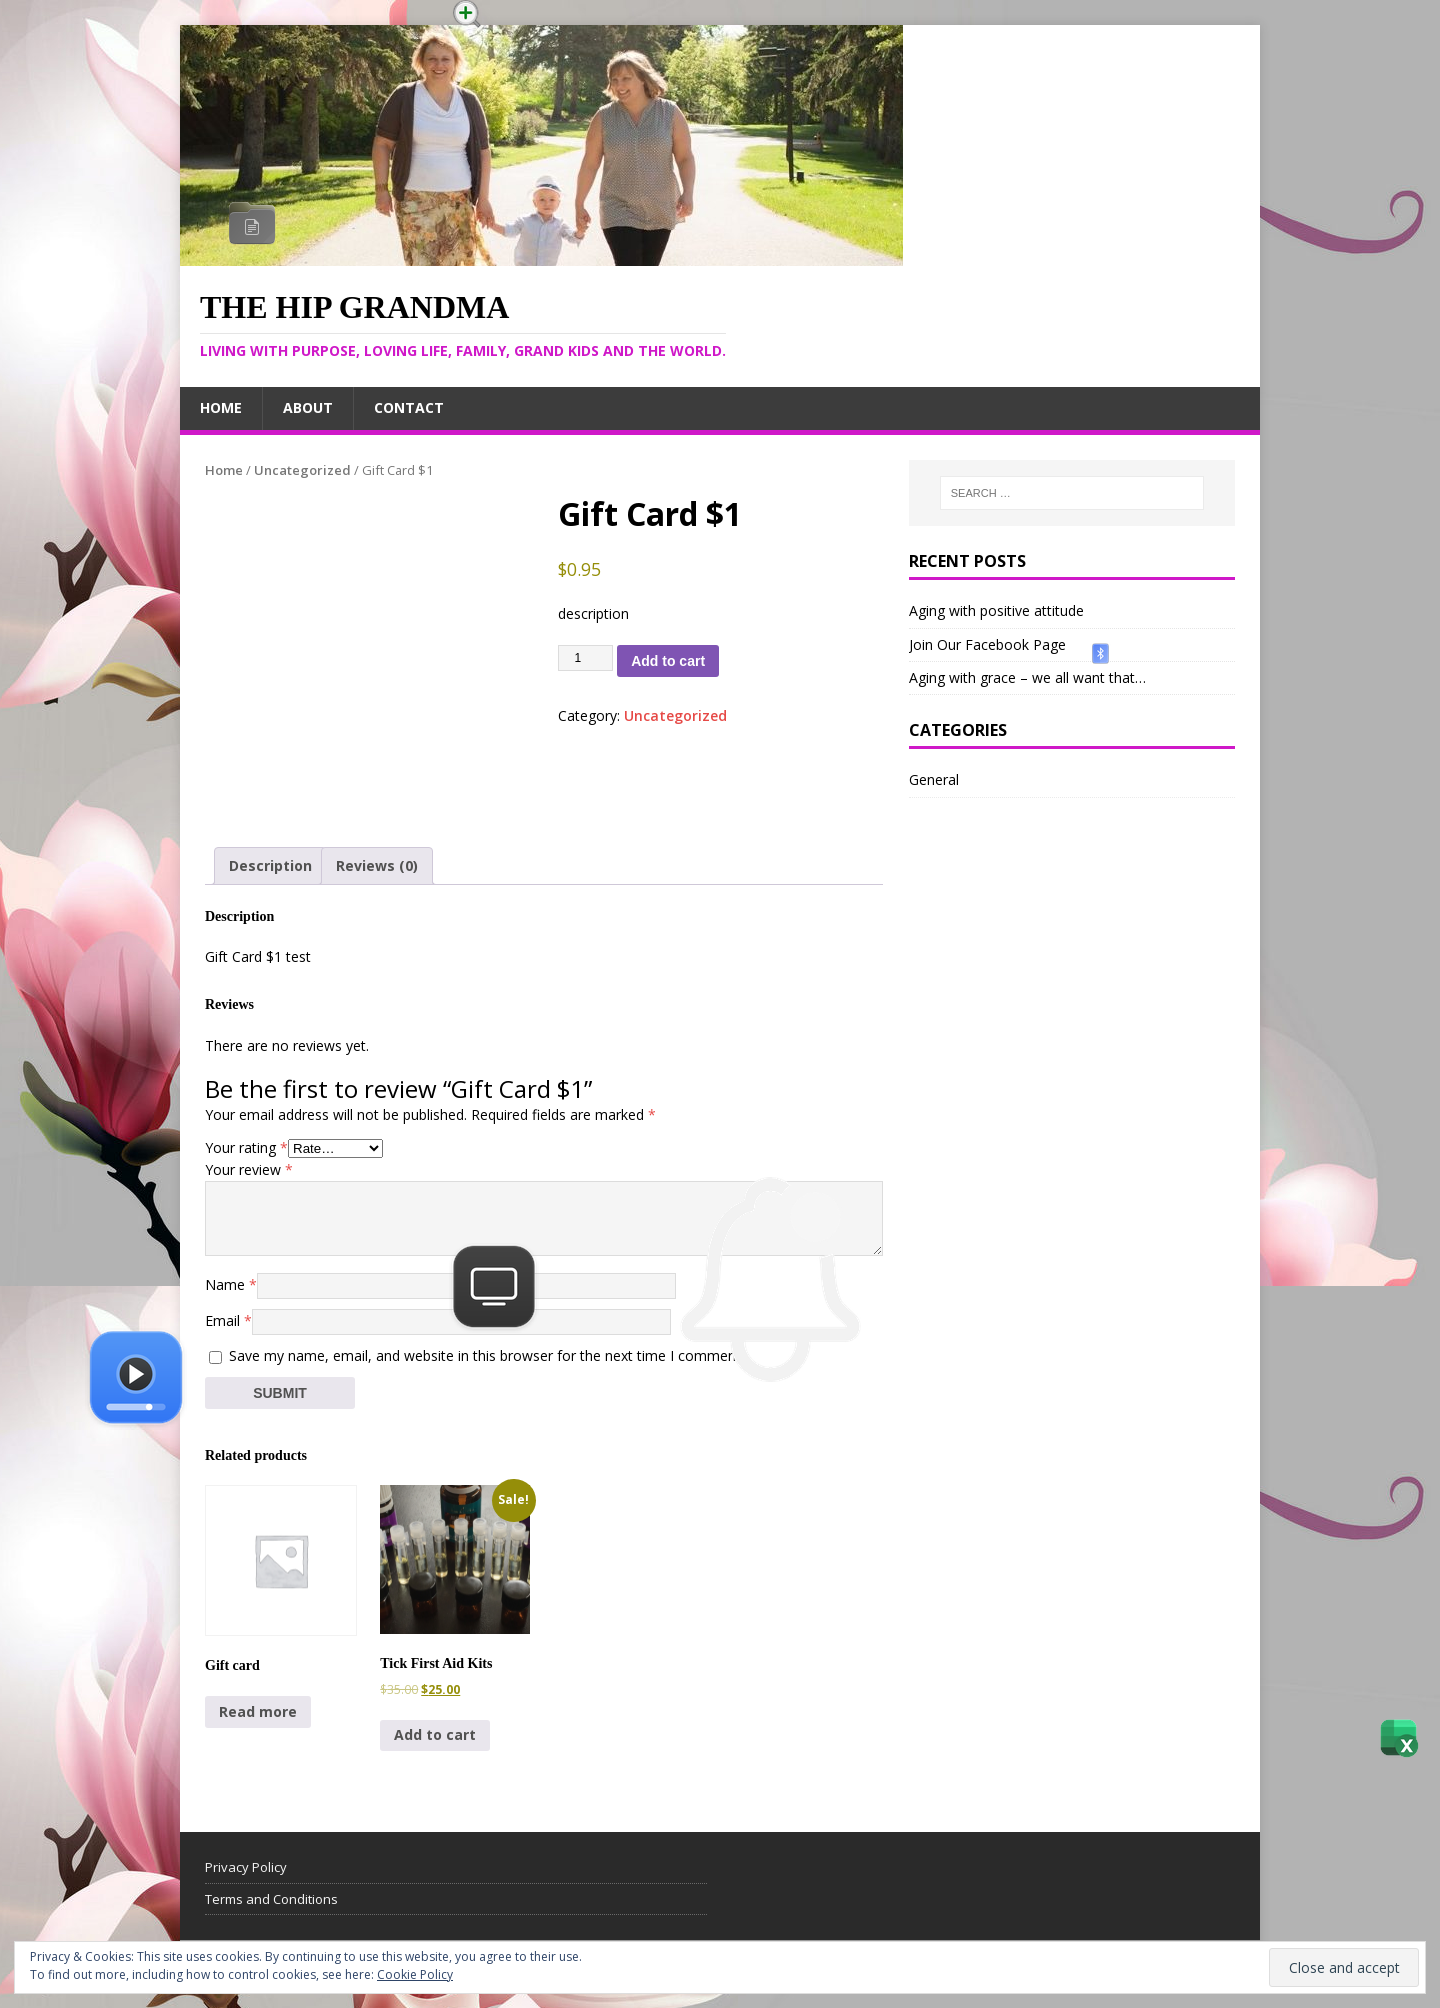  I want to click on open display preferences, so click(494, 1288).